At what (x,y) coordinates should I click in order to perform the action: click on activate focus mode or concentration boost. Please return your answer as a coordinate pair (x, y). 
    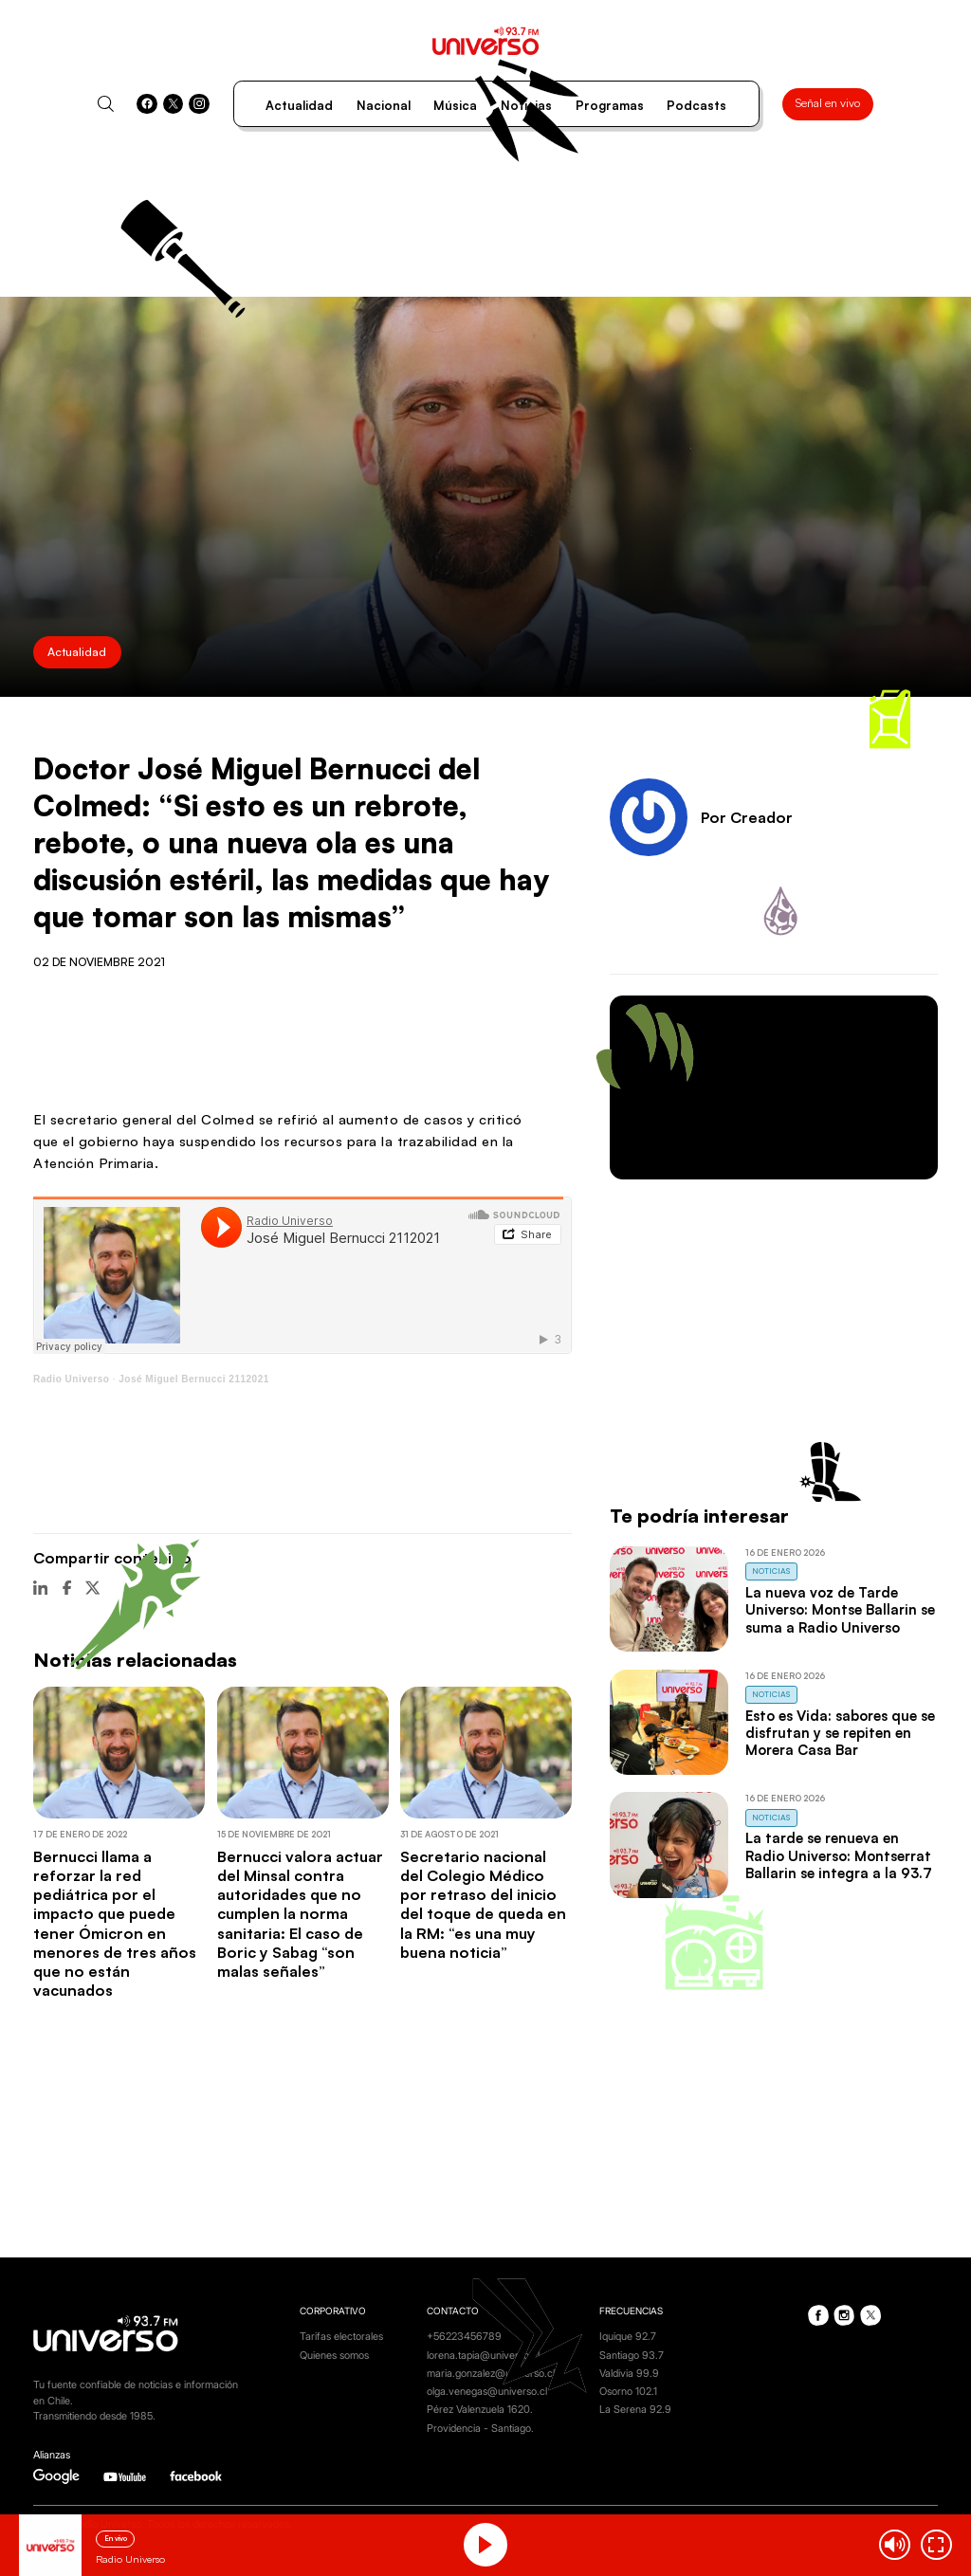
    Looking at the image, I should click on (529, 2335).